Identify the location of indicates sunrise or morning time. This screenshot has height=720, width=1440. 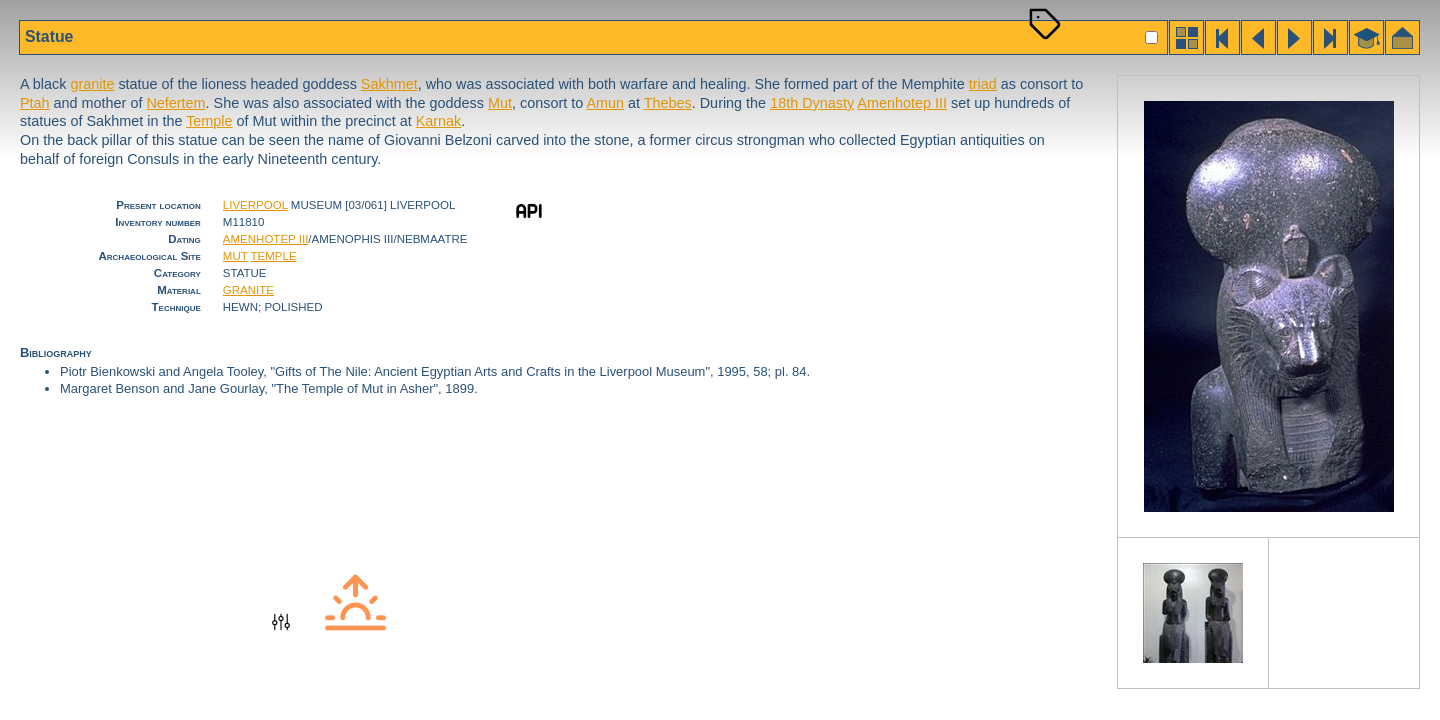
(355, 602).